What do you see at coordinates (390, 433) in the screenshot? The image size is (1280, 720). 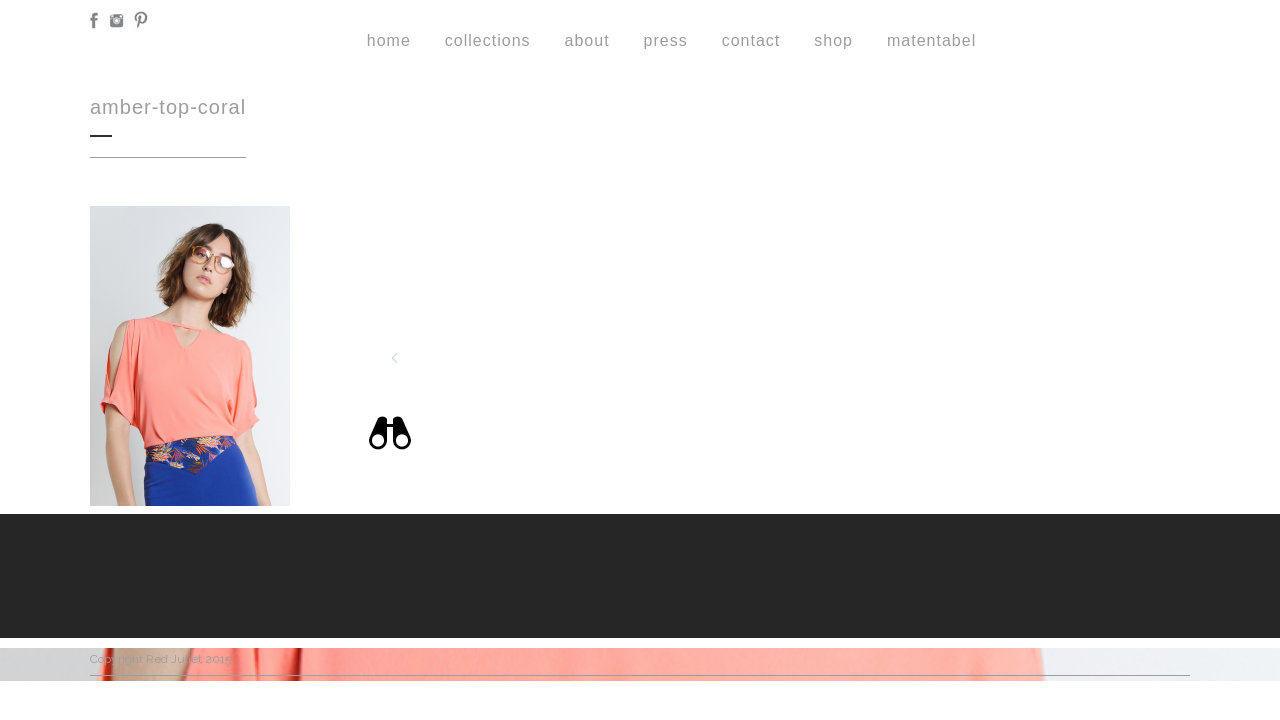 I see `search or explore content` at bounding box center [390, 433].